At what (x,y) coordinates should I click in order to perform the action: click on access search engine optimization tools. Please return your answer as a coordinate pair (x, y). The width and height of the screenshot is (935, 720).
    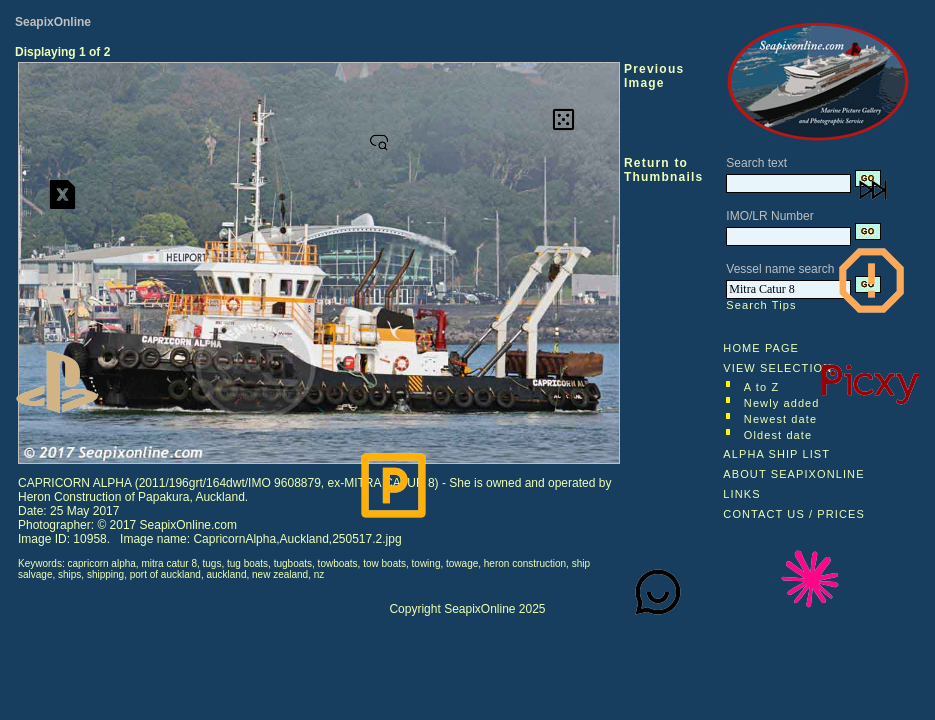
    Looking at the image, I should click on (379, 142).